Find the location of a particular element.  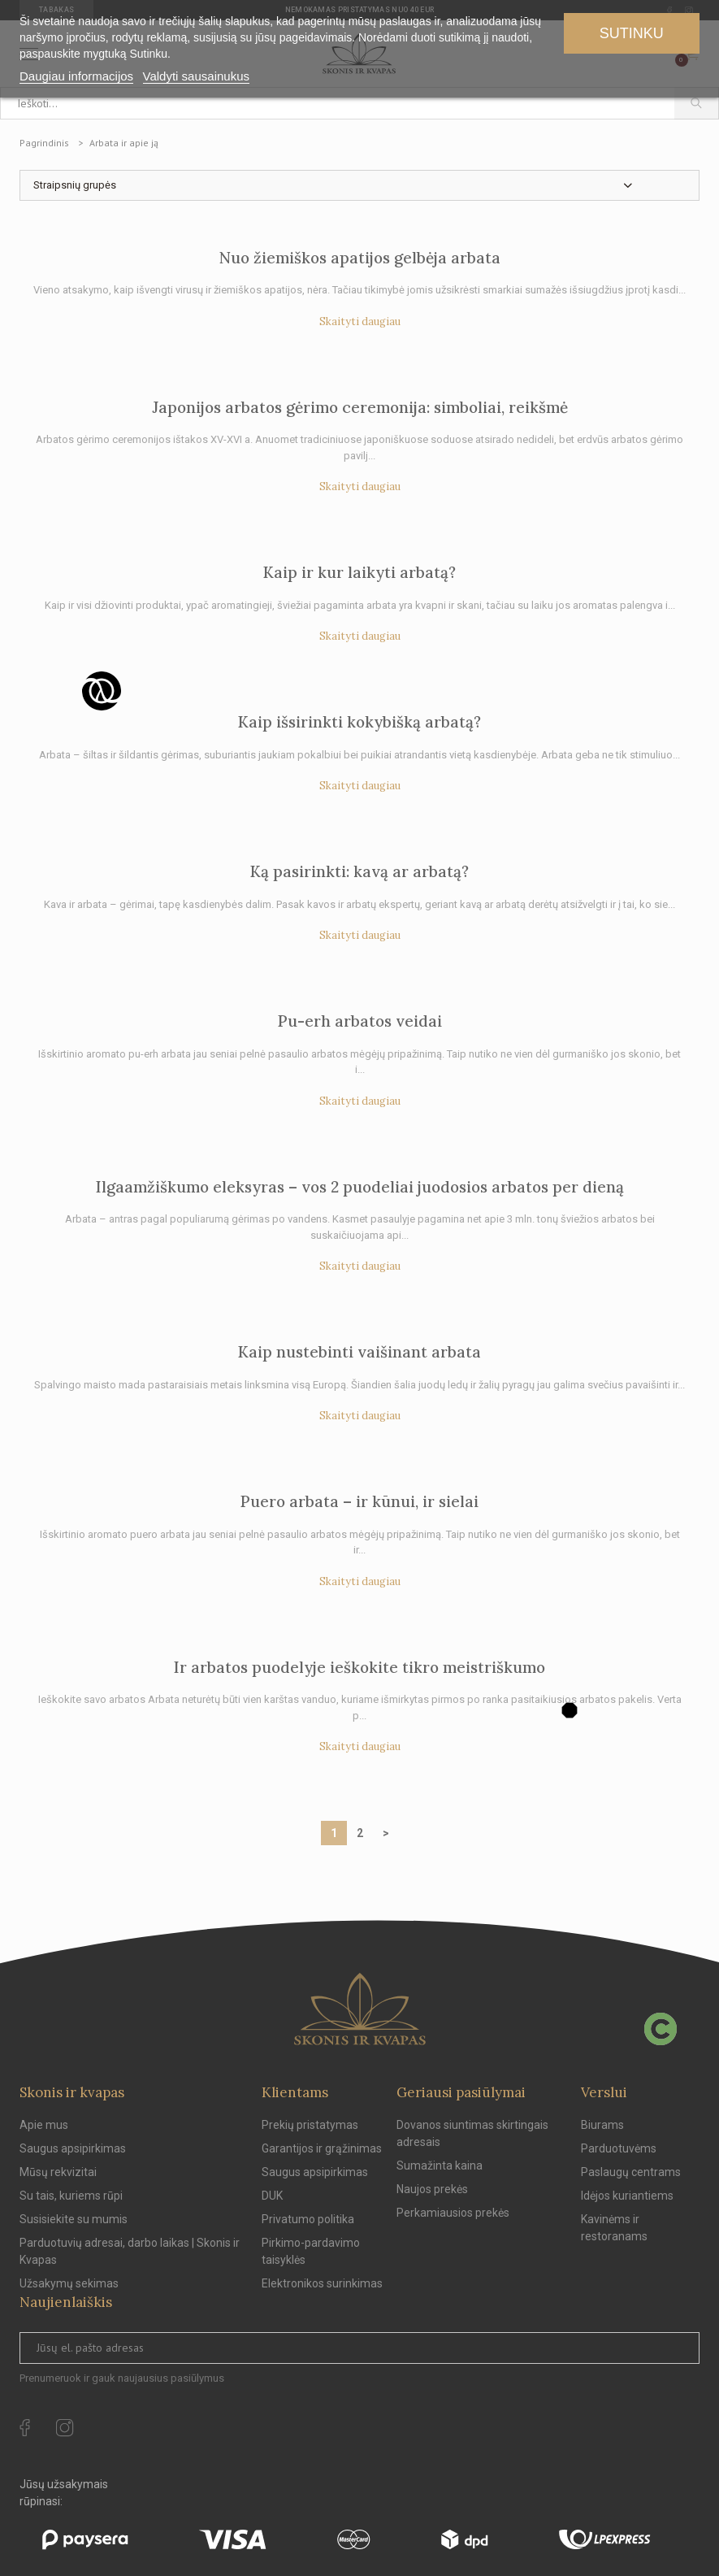

clojure programming language logo is located at coordinates (102, 691).